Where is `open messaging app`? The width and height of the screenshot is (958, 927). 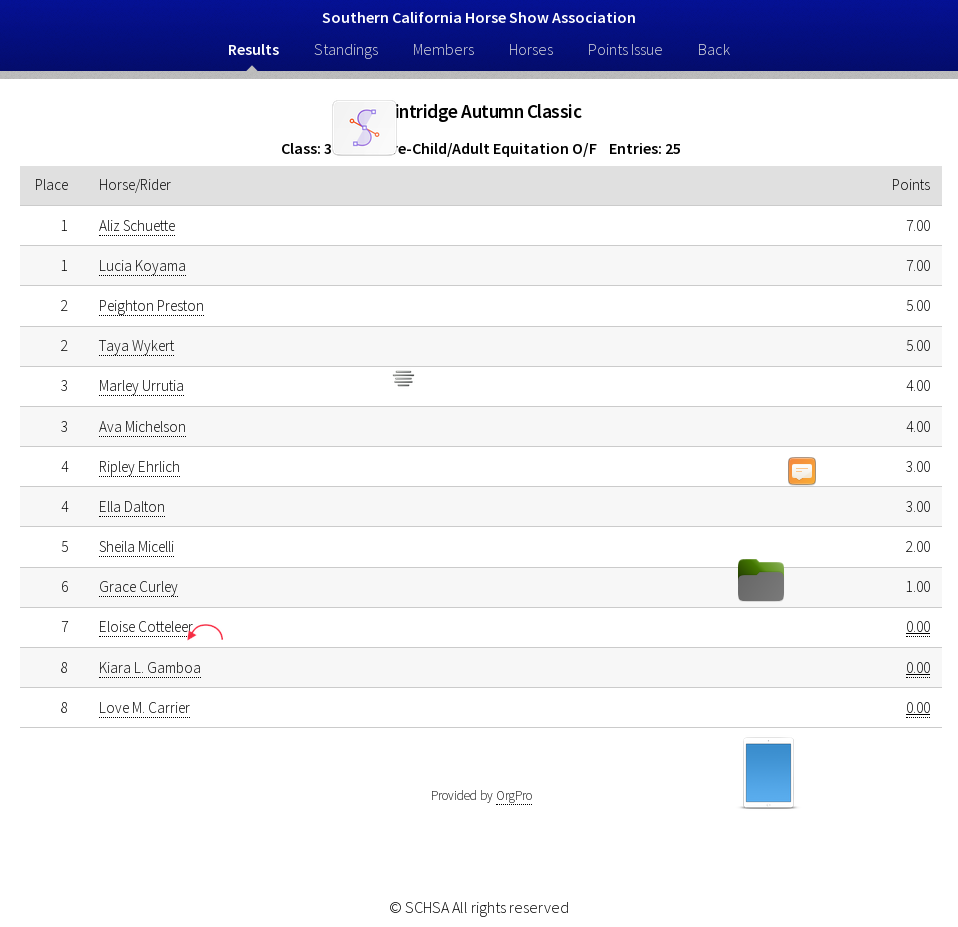
open messaging app is located at coordinates (802, 471).